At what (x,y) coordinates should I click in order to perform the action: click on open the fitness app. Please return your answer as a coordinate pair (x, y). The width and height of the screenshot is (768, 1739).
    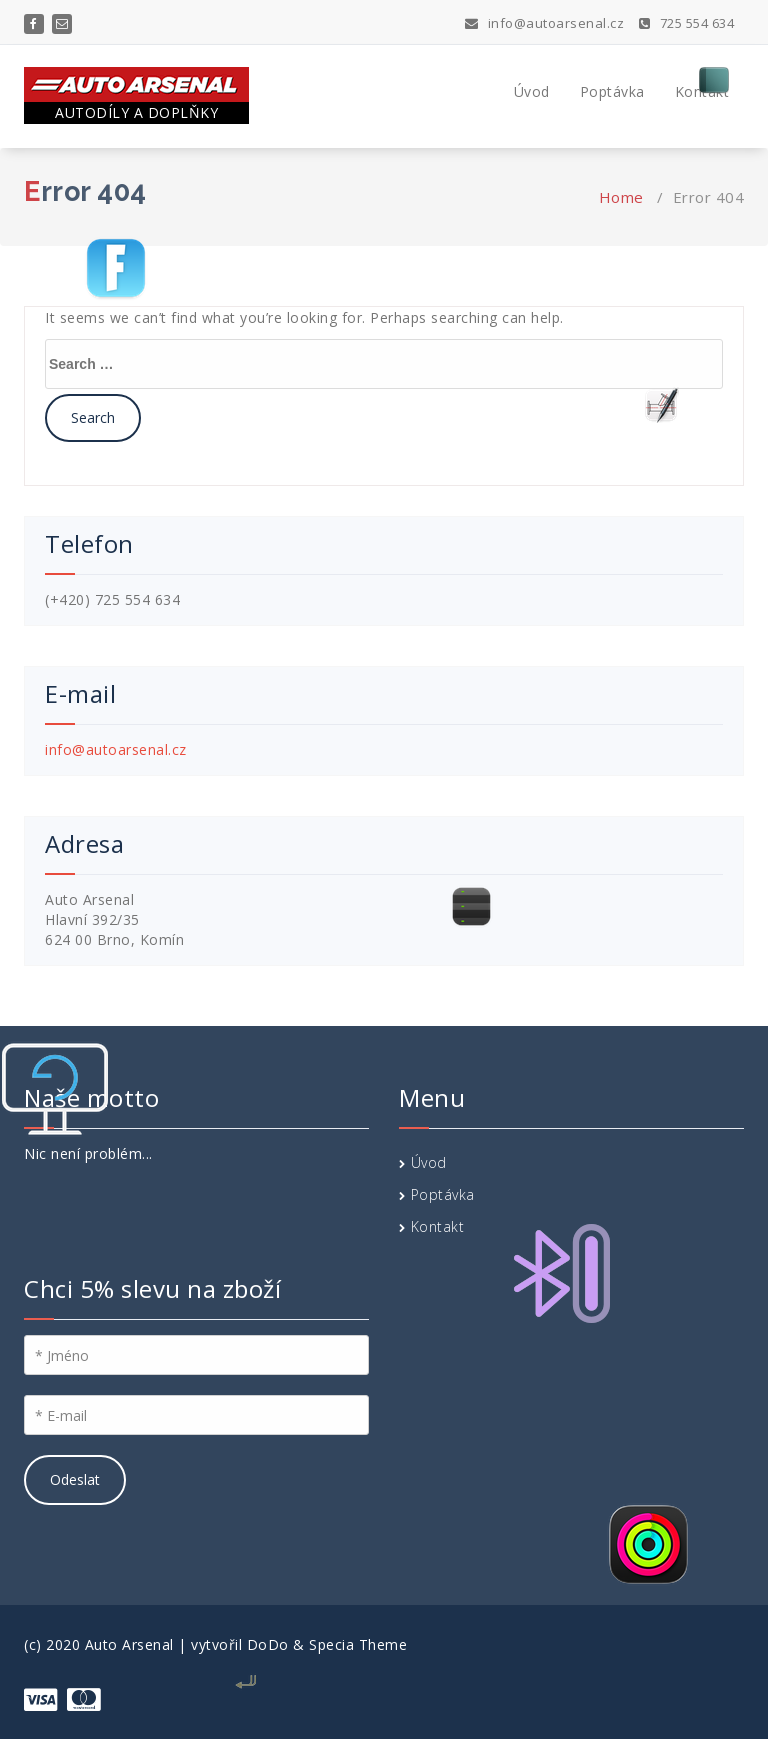
    Looking at the image, I should click on (648, 1544).